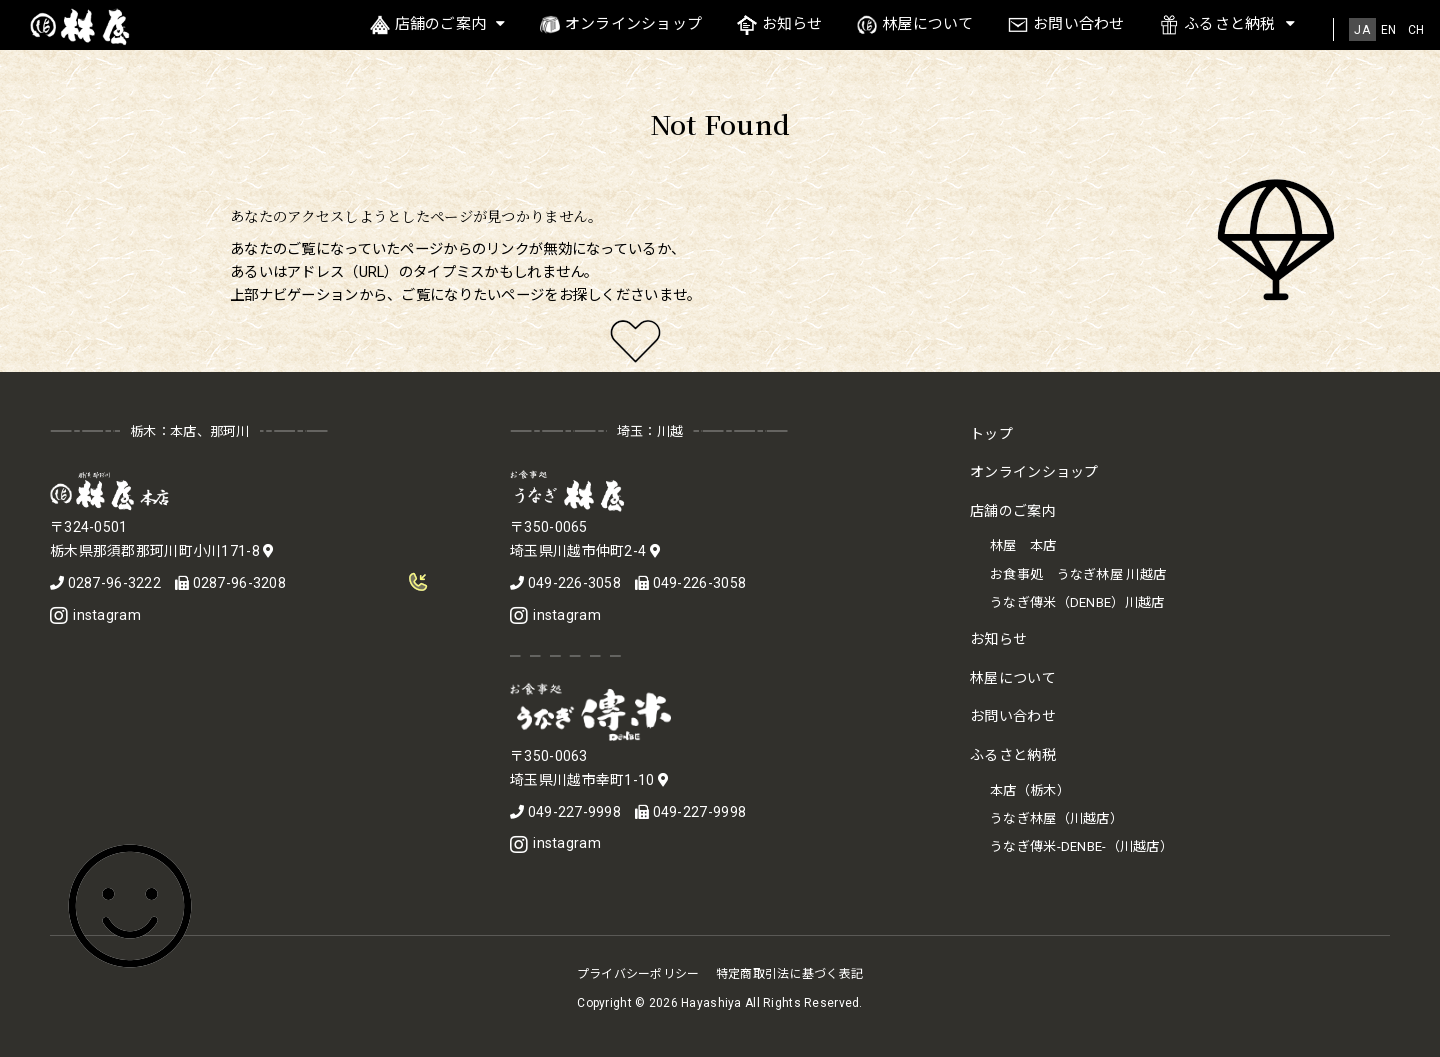 The height and width of the screenshot is (1057, 1440). Describe the element at coordinates (635, 339) in the screenshot. I see `add to favorites` at that location.